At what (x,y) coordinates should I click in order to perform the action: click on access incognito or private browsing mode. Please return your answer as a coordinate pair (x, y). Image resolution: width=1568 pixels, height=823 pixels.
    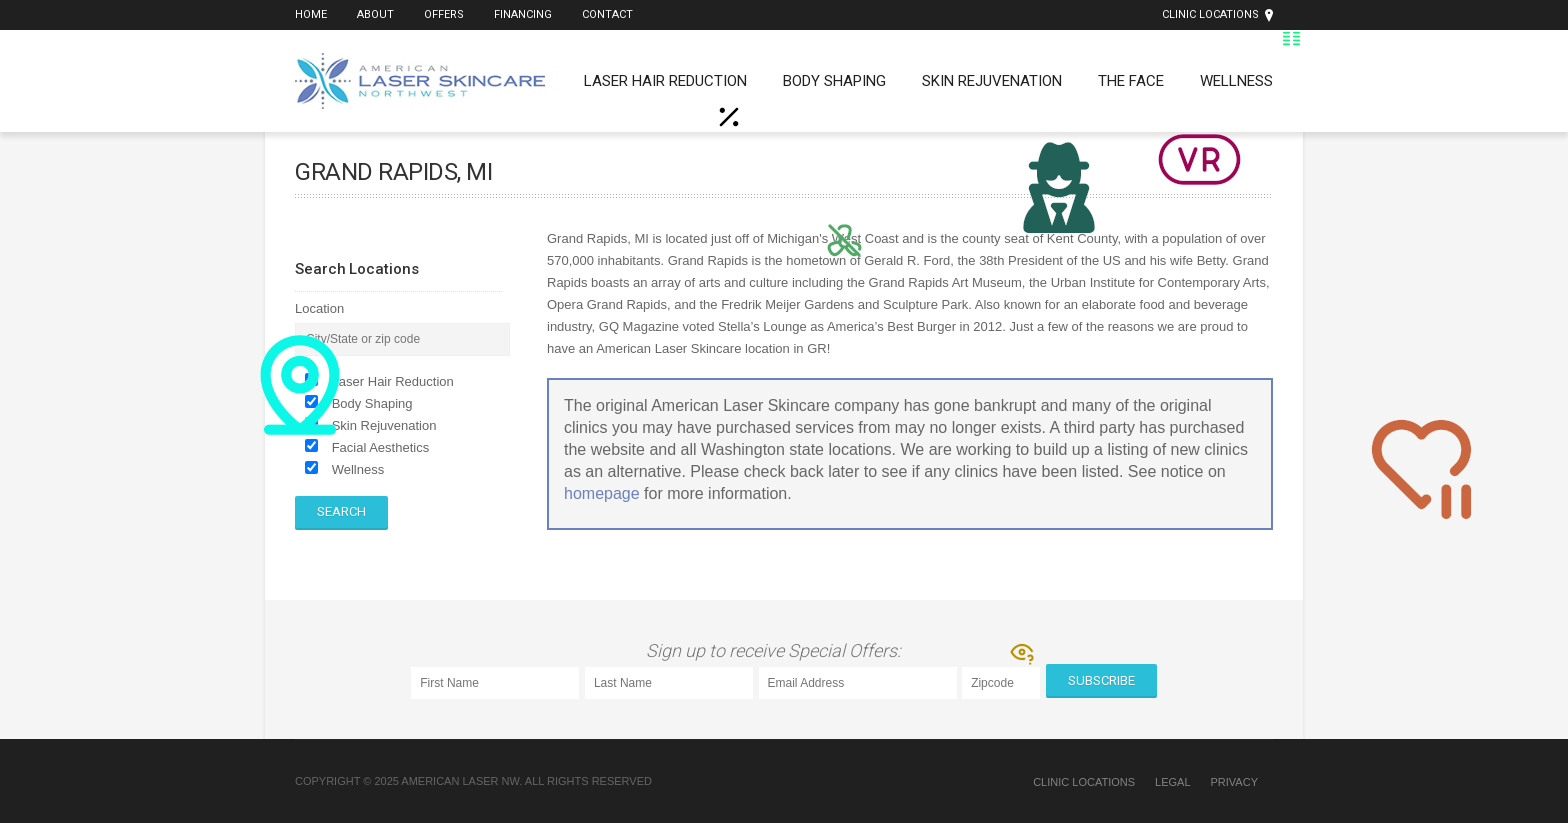
    Looking at the image, I should click on (1059, 189).